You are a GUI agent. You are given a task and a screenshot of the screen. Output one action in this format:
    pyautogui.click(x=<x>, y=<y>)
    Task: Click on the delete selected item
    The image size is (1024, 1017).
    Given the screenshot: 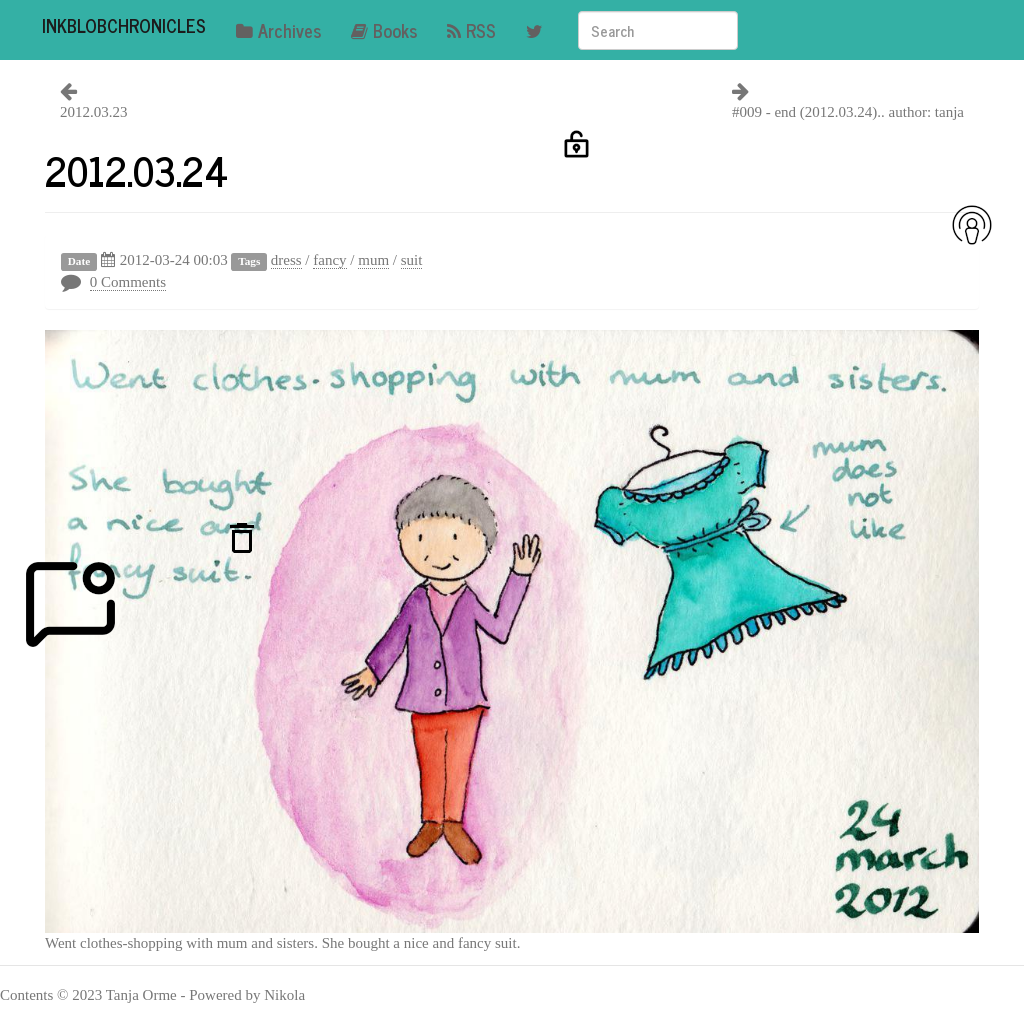 What is the action you would take?
    pyautogui.click(x=242, y=538)
    